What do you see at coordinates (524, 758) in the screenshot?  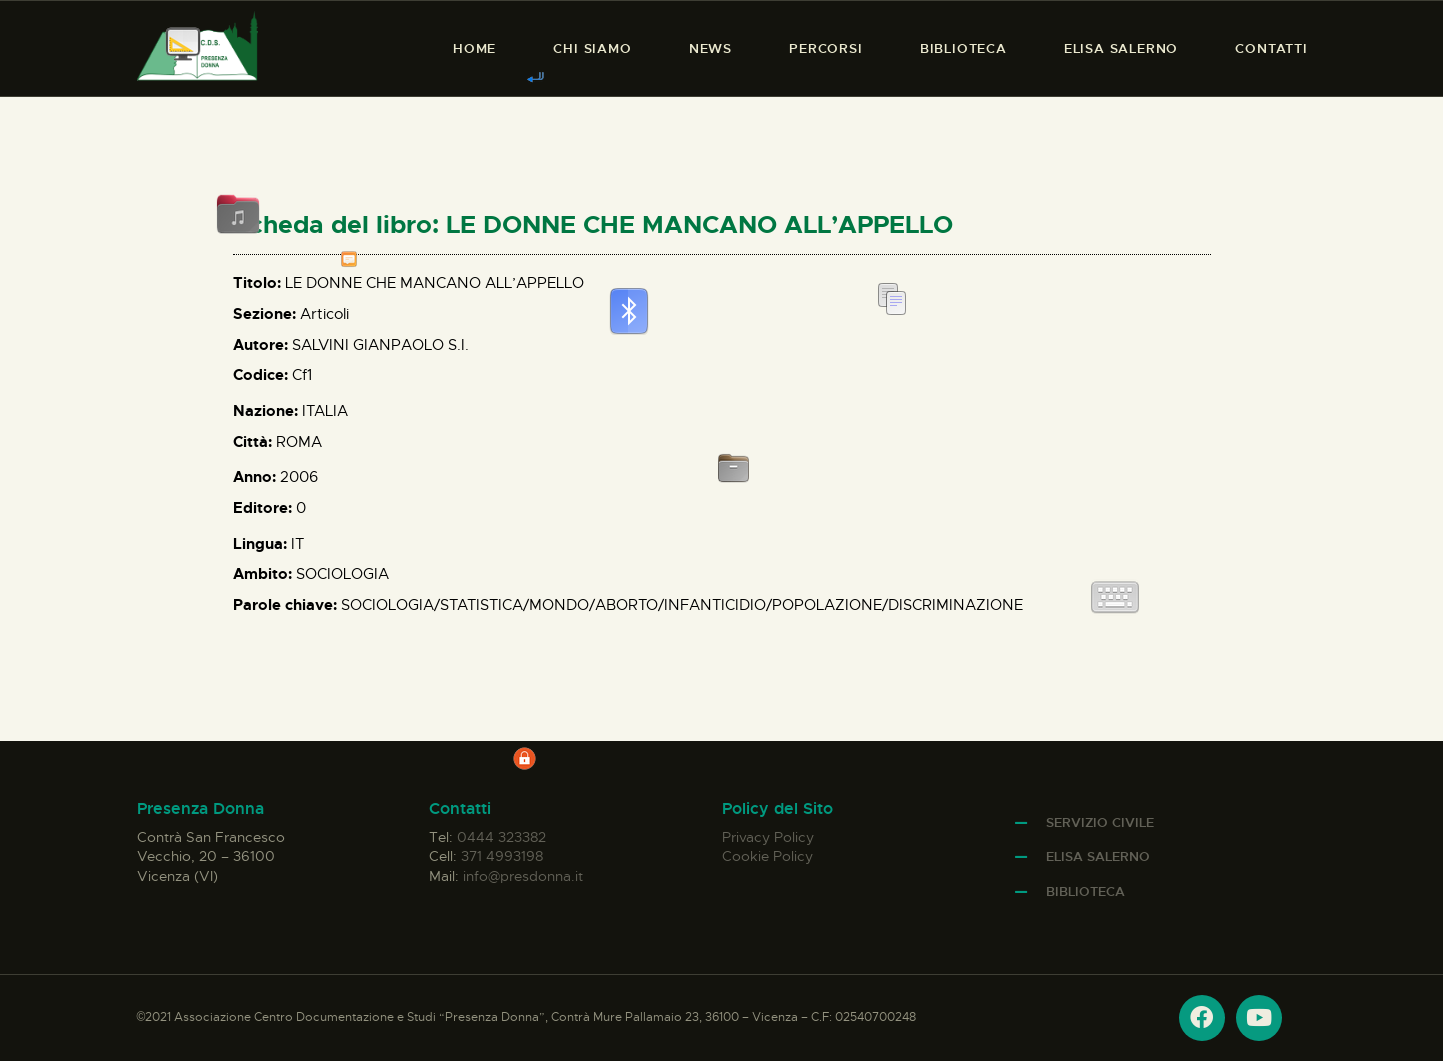 I see `lock the screen or enable security` at bounding box center [524, 758].